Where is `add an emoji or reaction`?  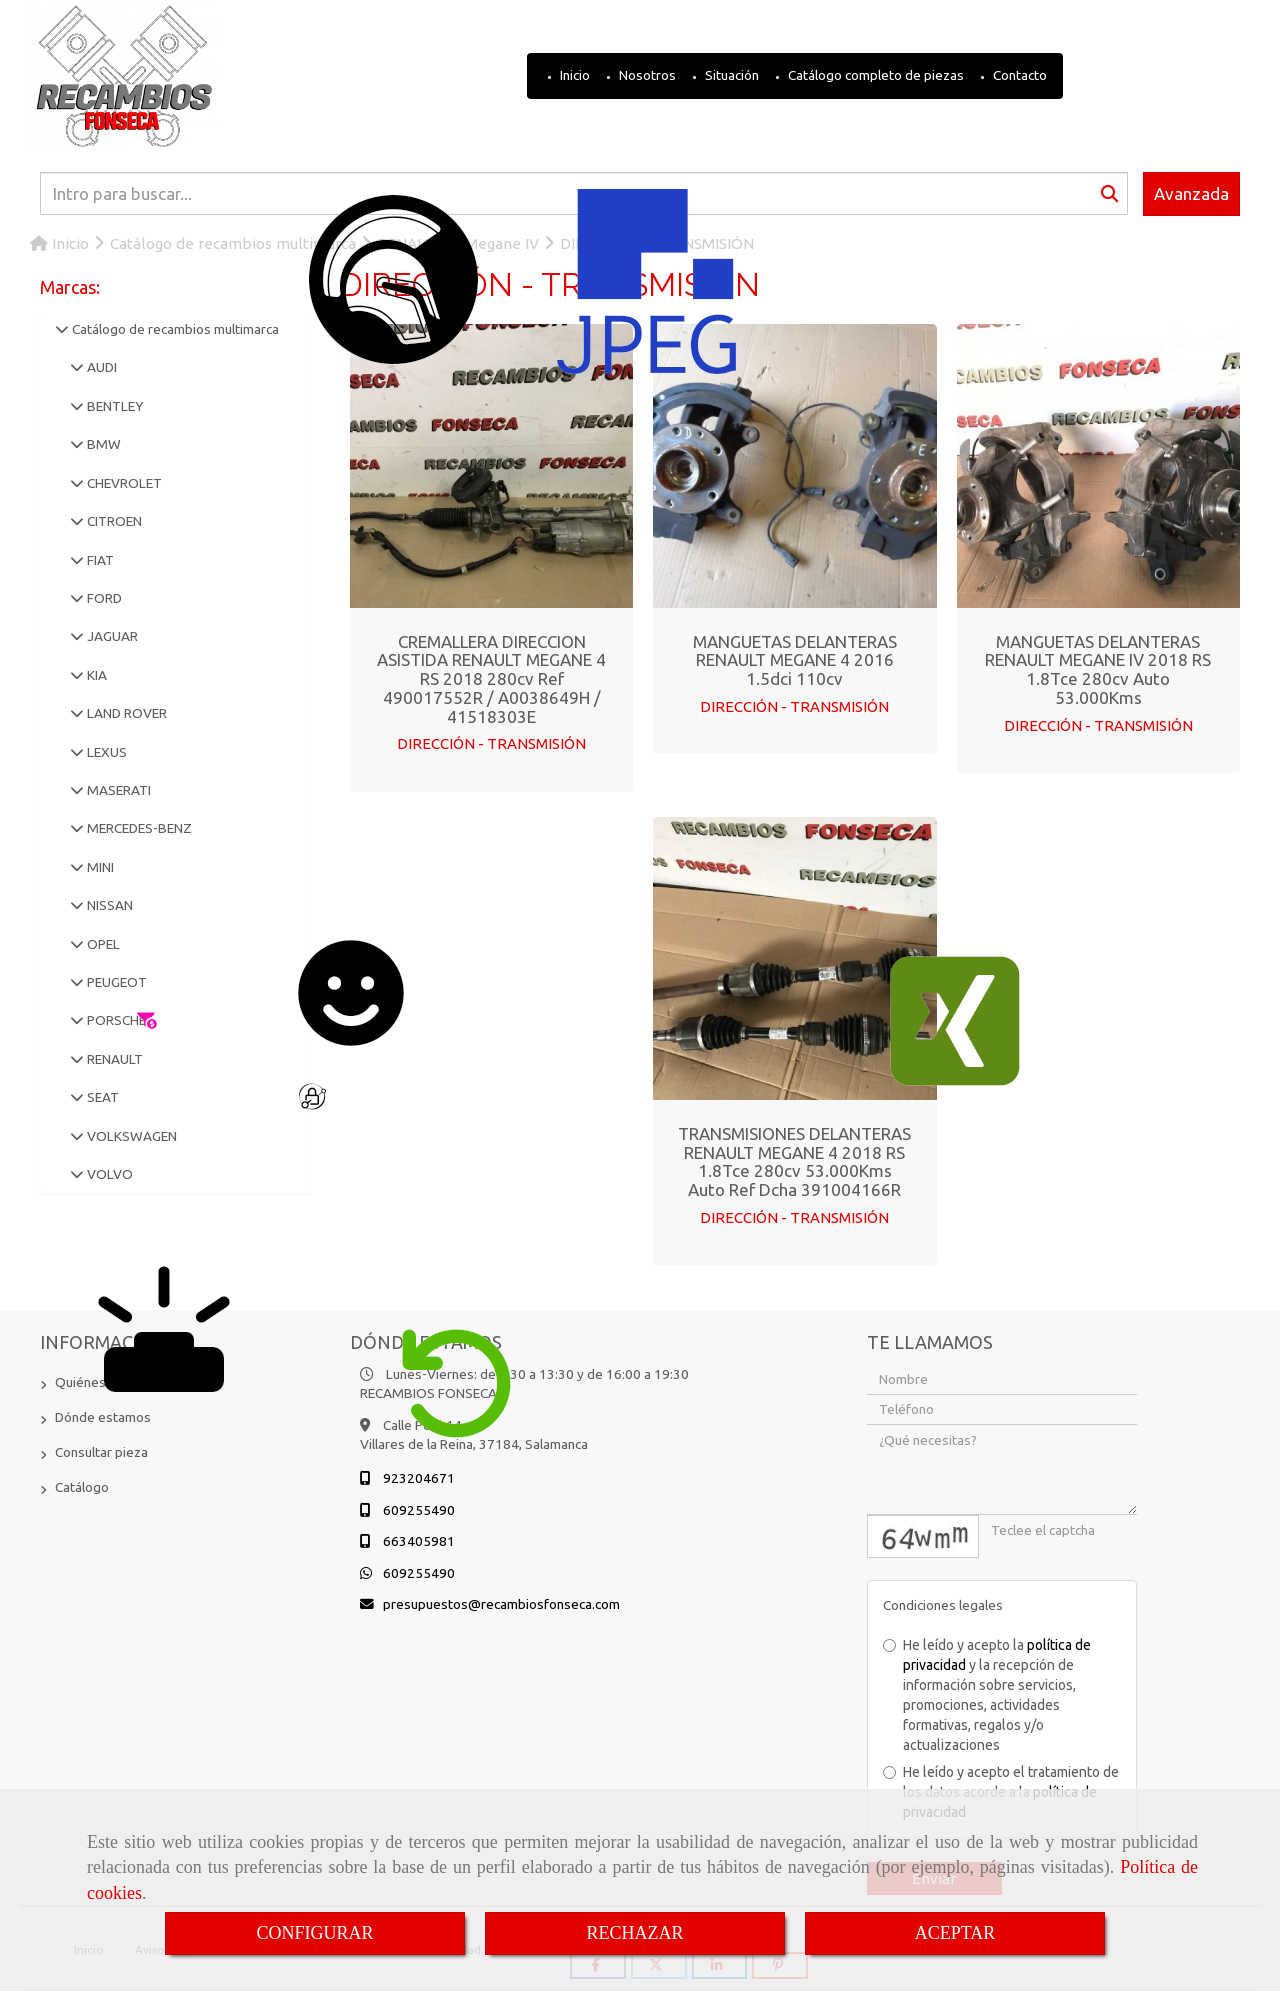 add an emoji or reaction is located at coordinates (351, 993).